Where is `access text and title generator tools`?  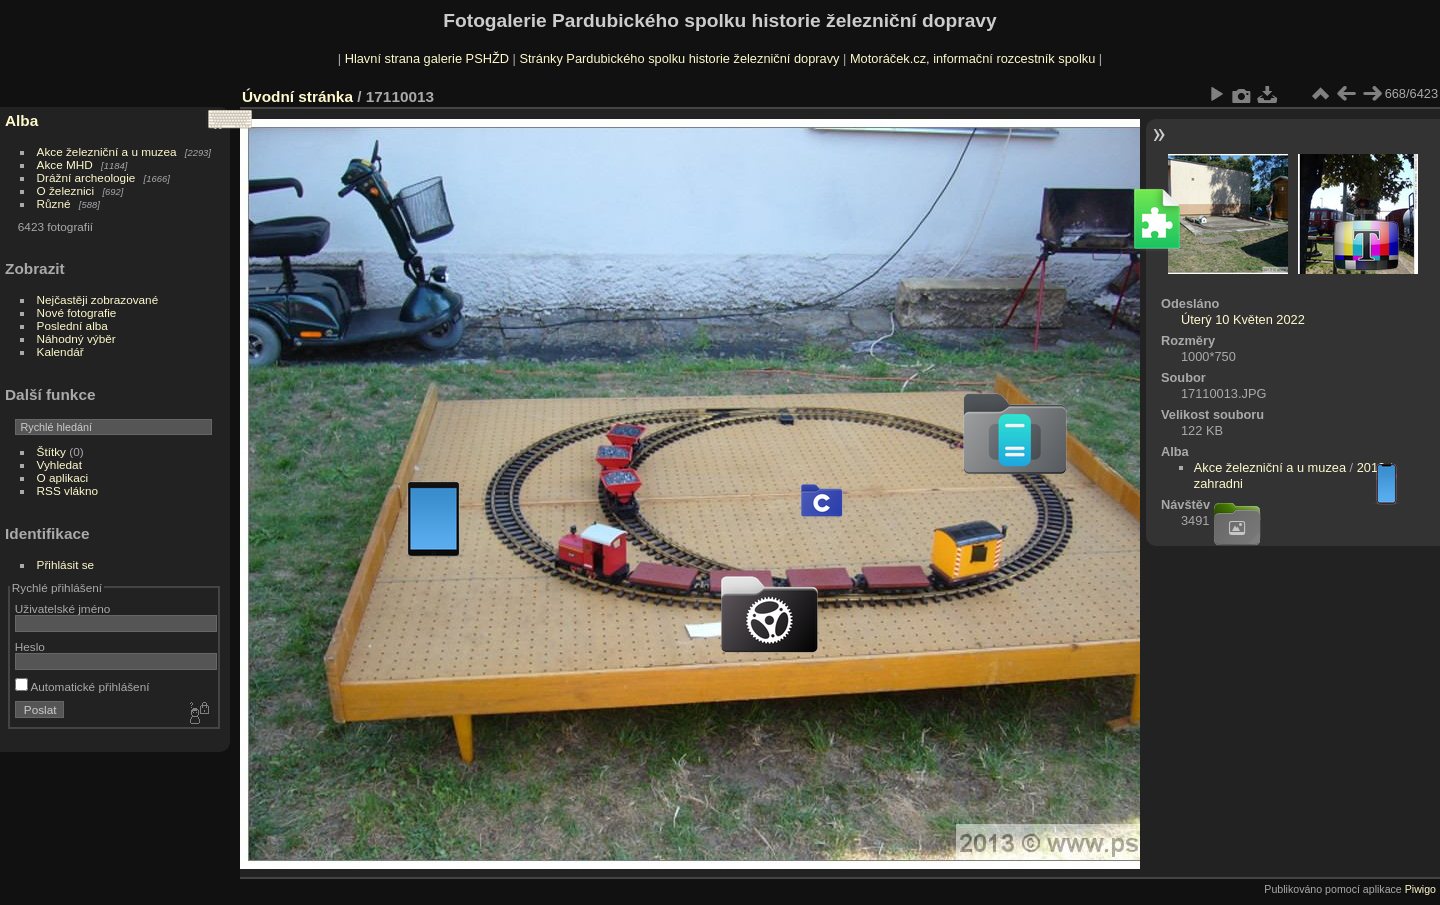
access text and title generator tools is located at coordinates (1366, 248).